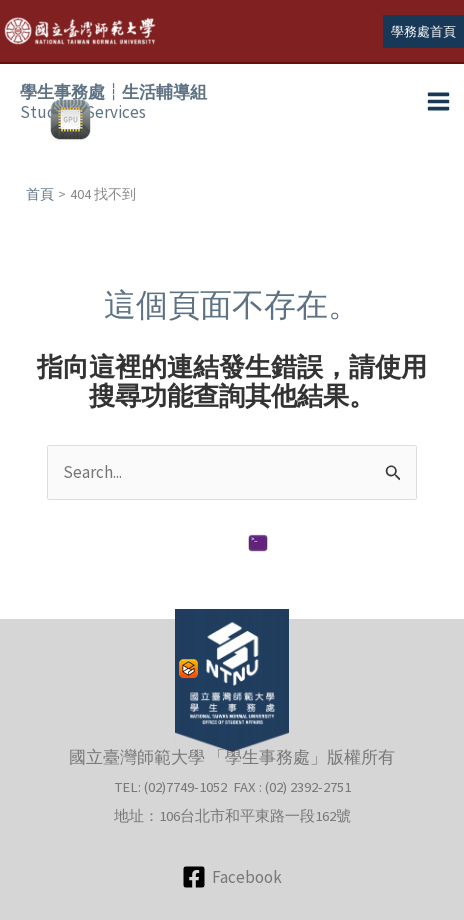 The height and width of the screenshot is (920, 464). Describe the element at coordinates (70, 119) in the screenshot. I see `open graphics card driver settings` at that location.